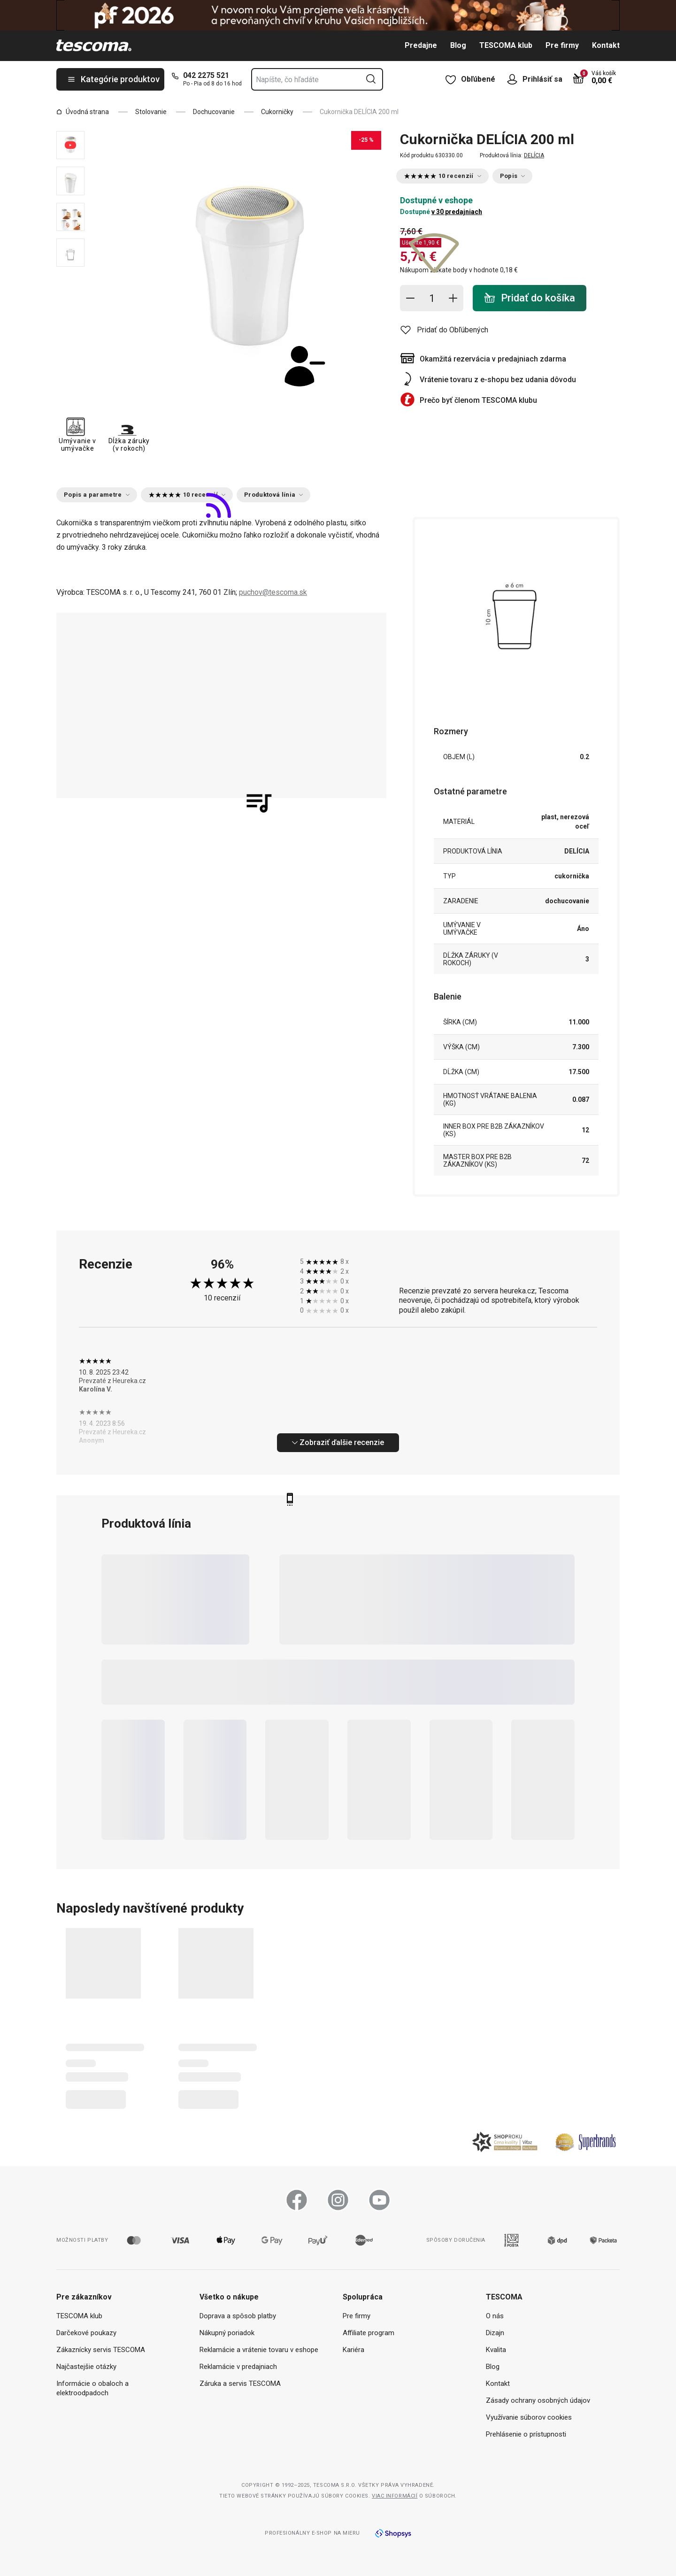 Image resolution: width=676 pixels, height=2576 pixels. Describe the element at coordinates (303, 366) in the screenshot. I see `remove a user or contact` at that location.